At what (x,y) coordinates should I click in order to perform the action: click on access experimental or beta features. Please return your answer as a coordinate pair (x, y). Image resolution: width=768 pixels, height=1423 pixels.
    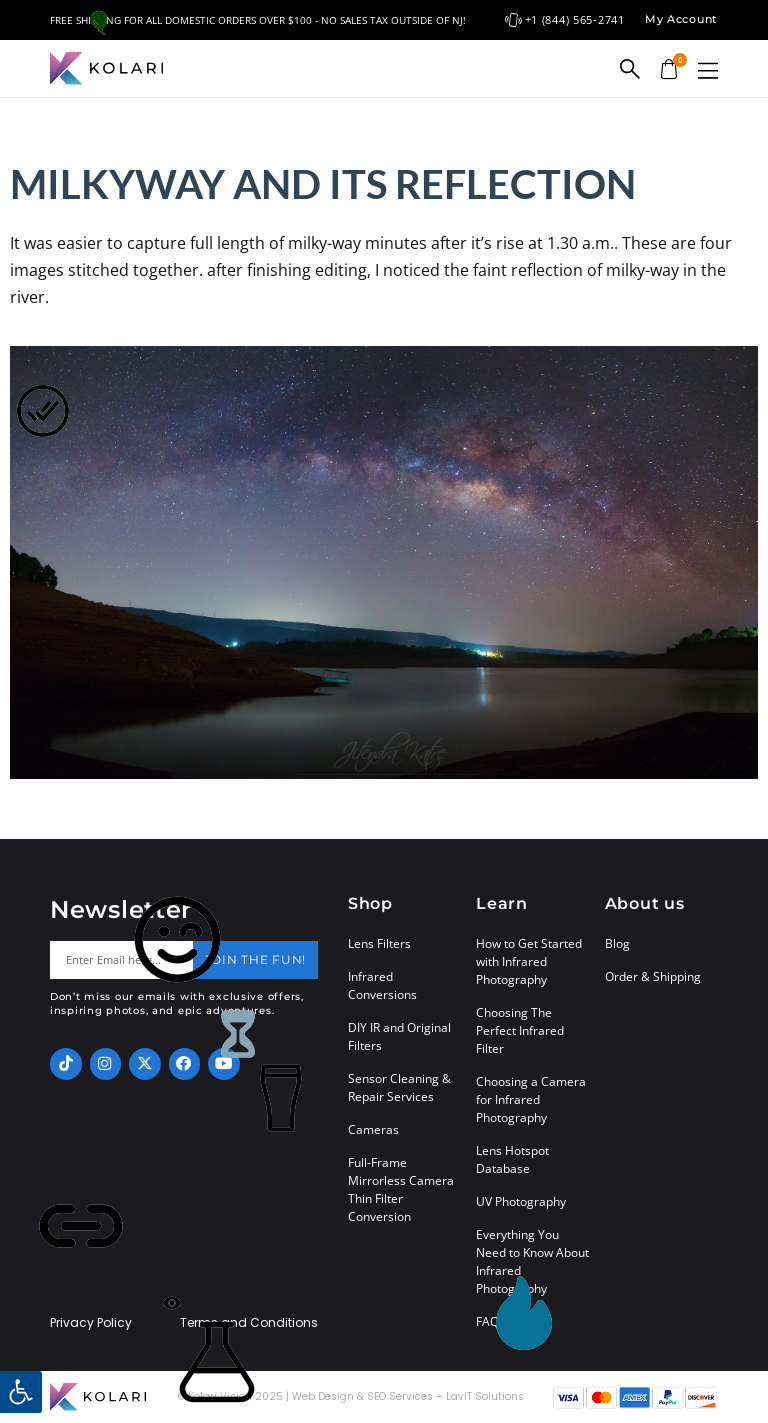
    Looking at the image, I should click on (217, 1362).